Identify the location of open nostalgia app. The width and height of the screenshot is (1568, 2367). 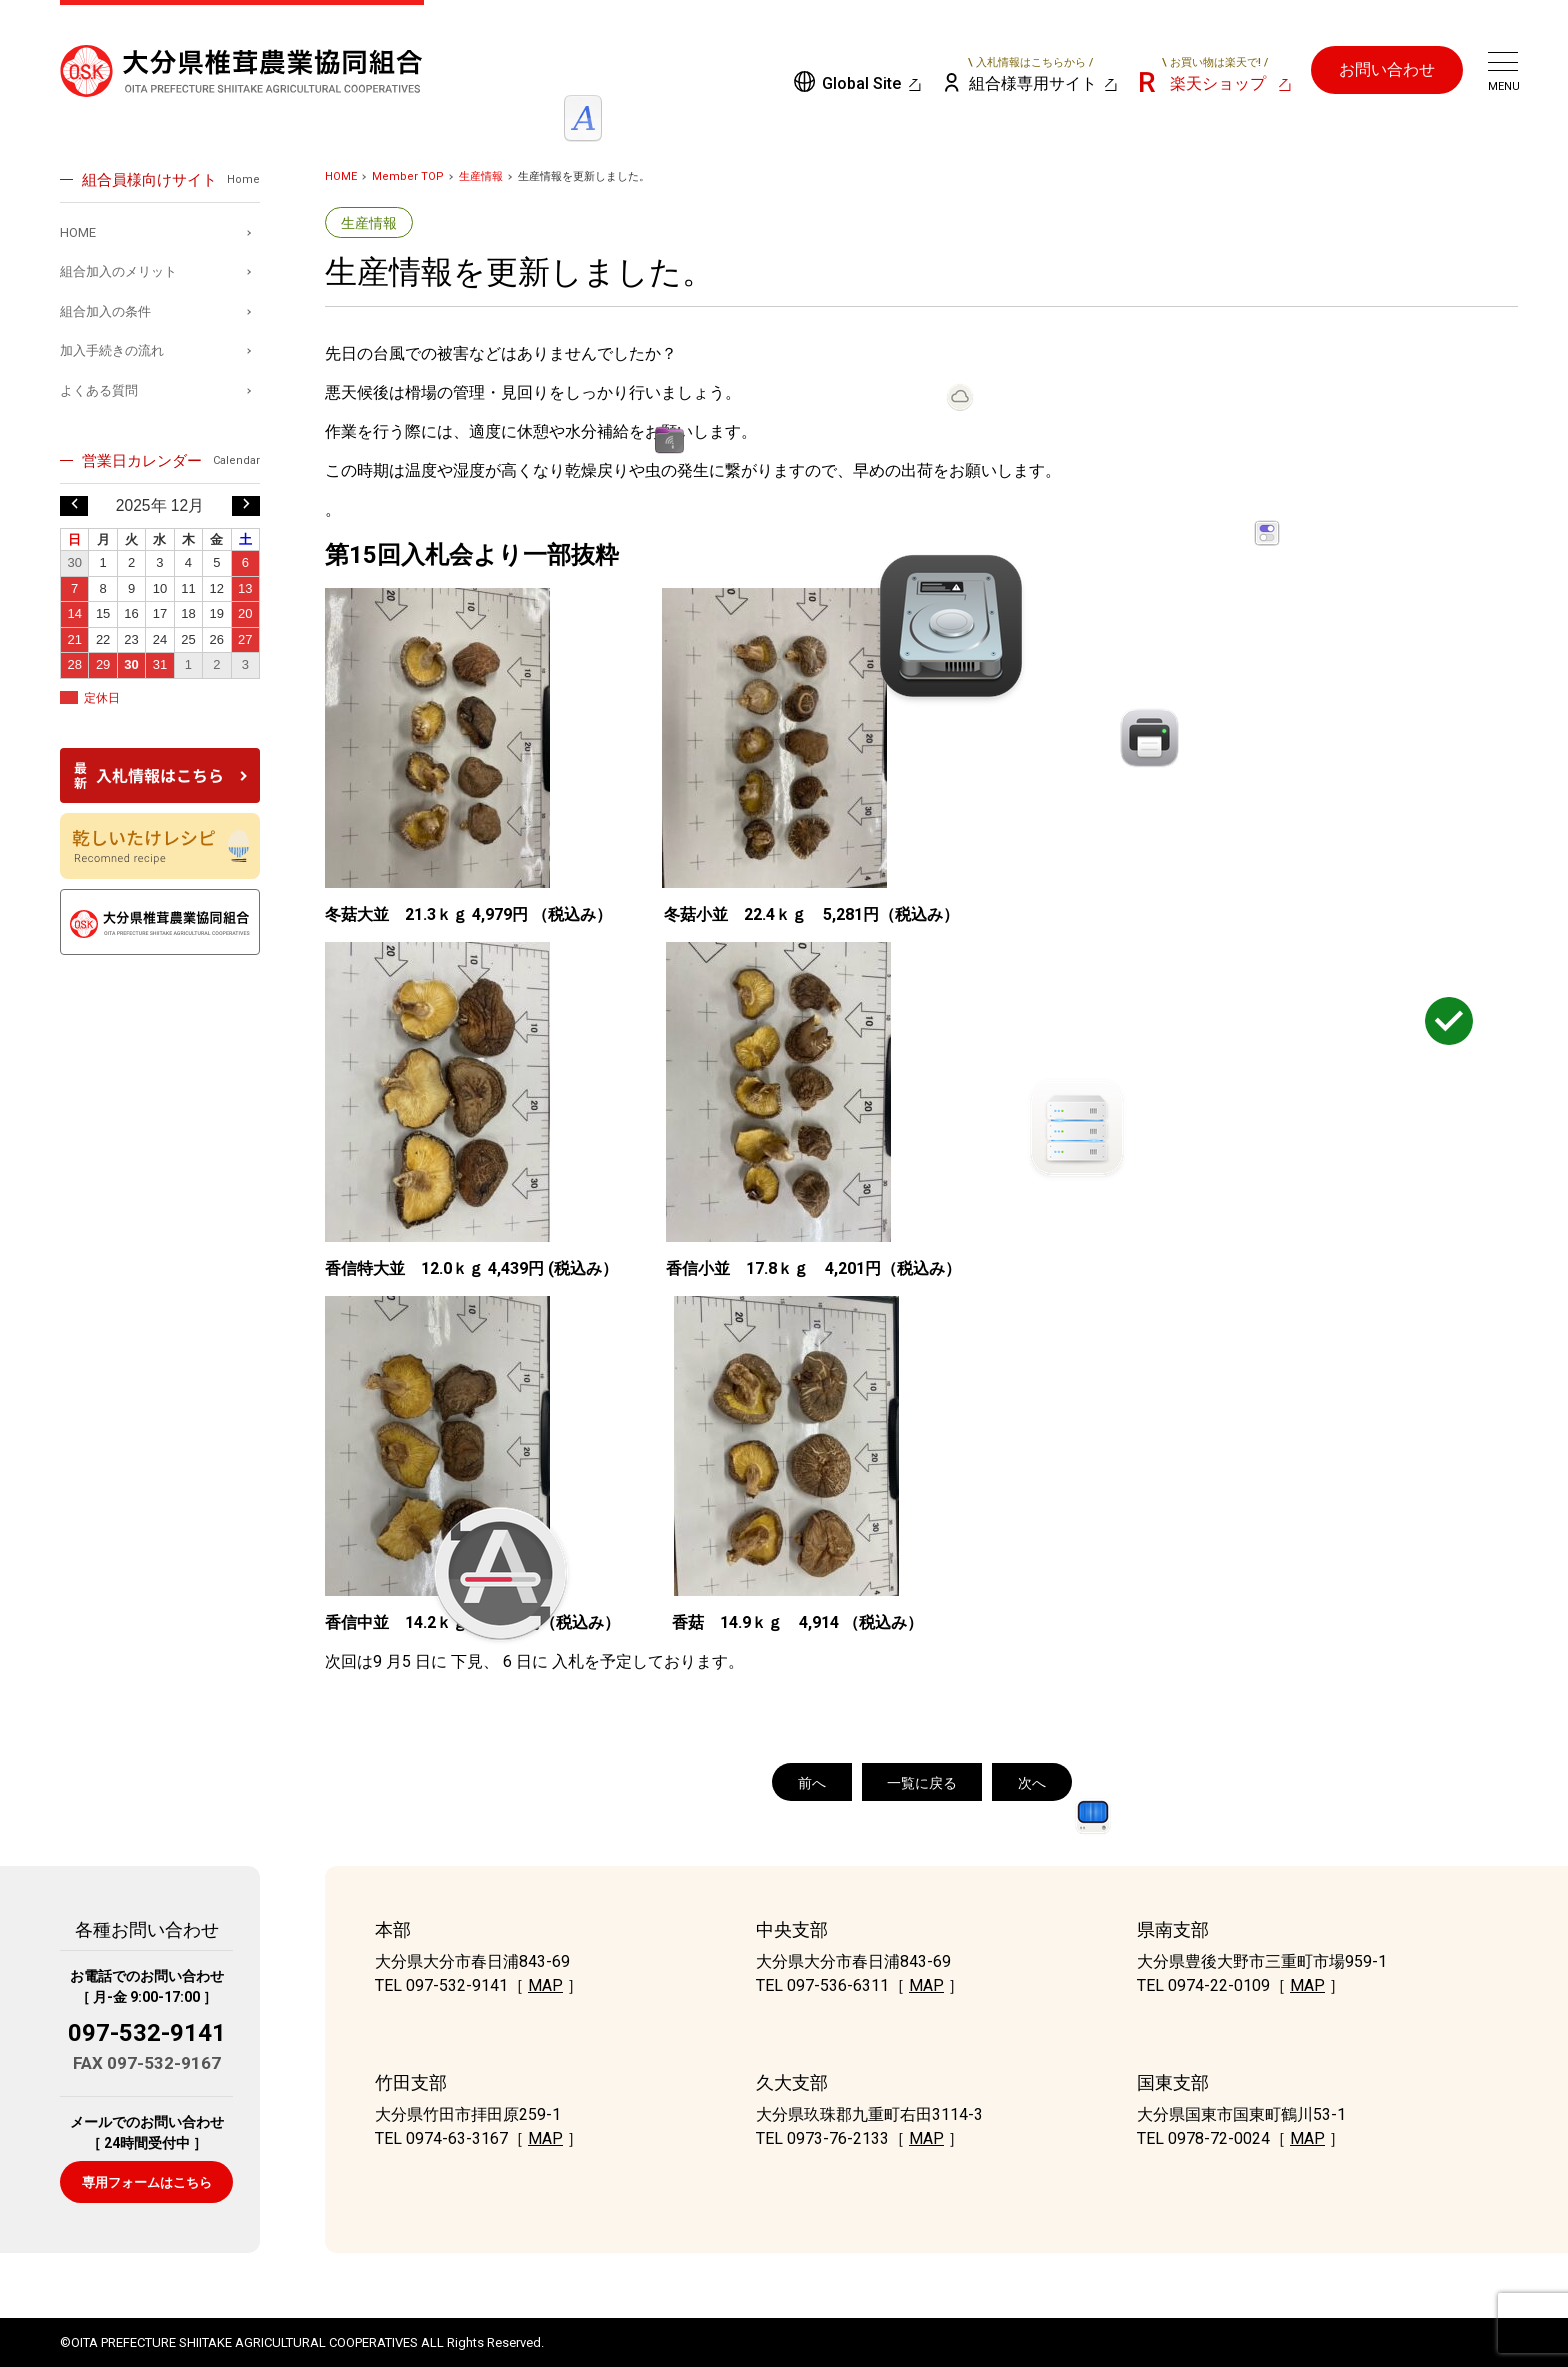
(1093, 1816).